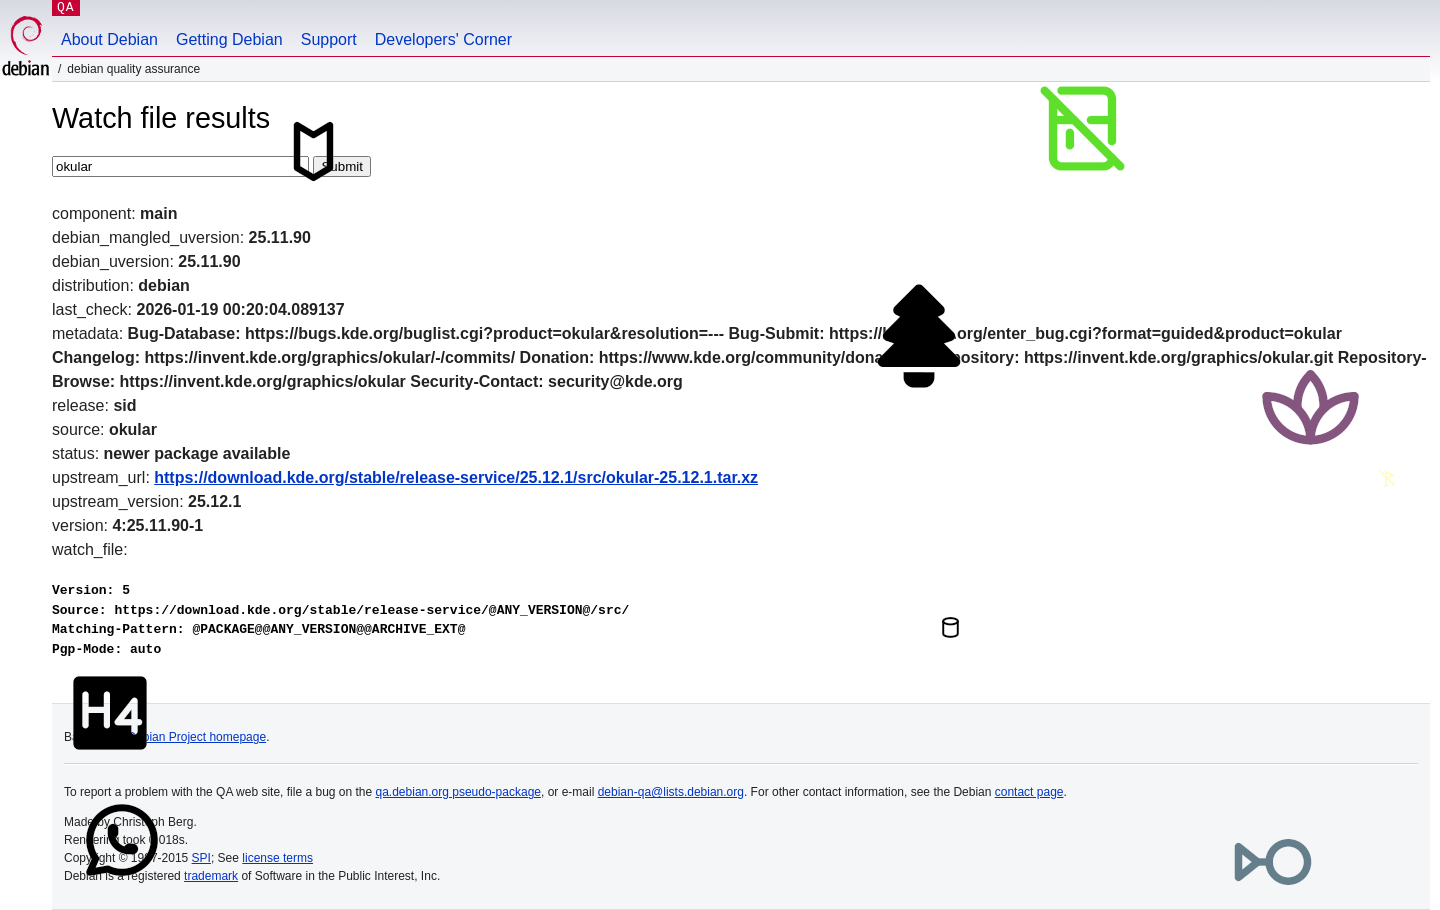 The width and height of the screenshot is (1440, 910). Describe the element at coordinates (1082, 128) in the screenshot. I see `refrigerator or cooling feature disabled` at that location.